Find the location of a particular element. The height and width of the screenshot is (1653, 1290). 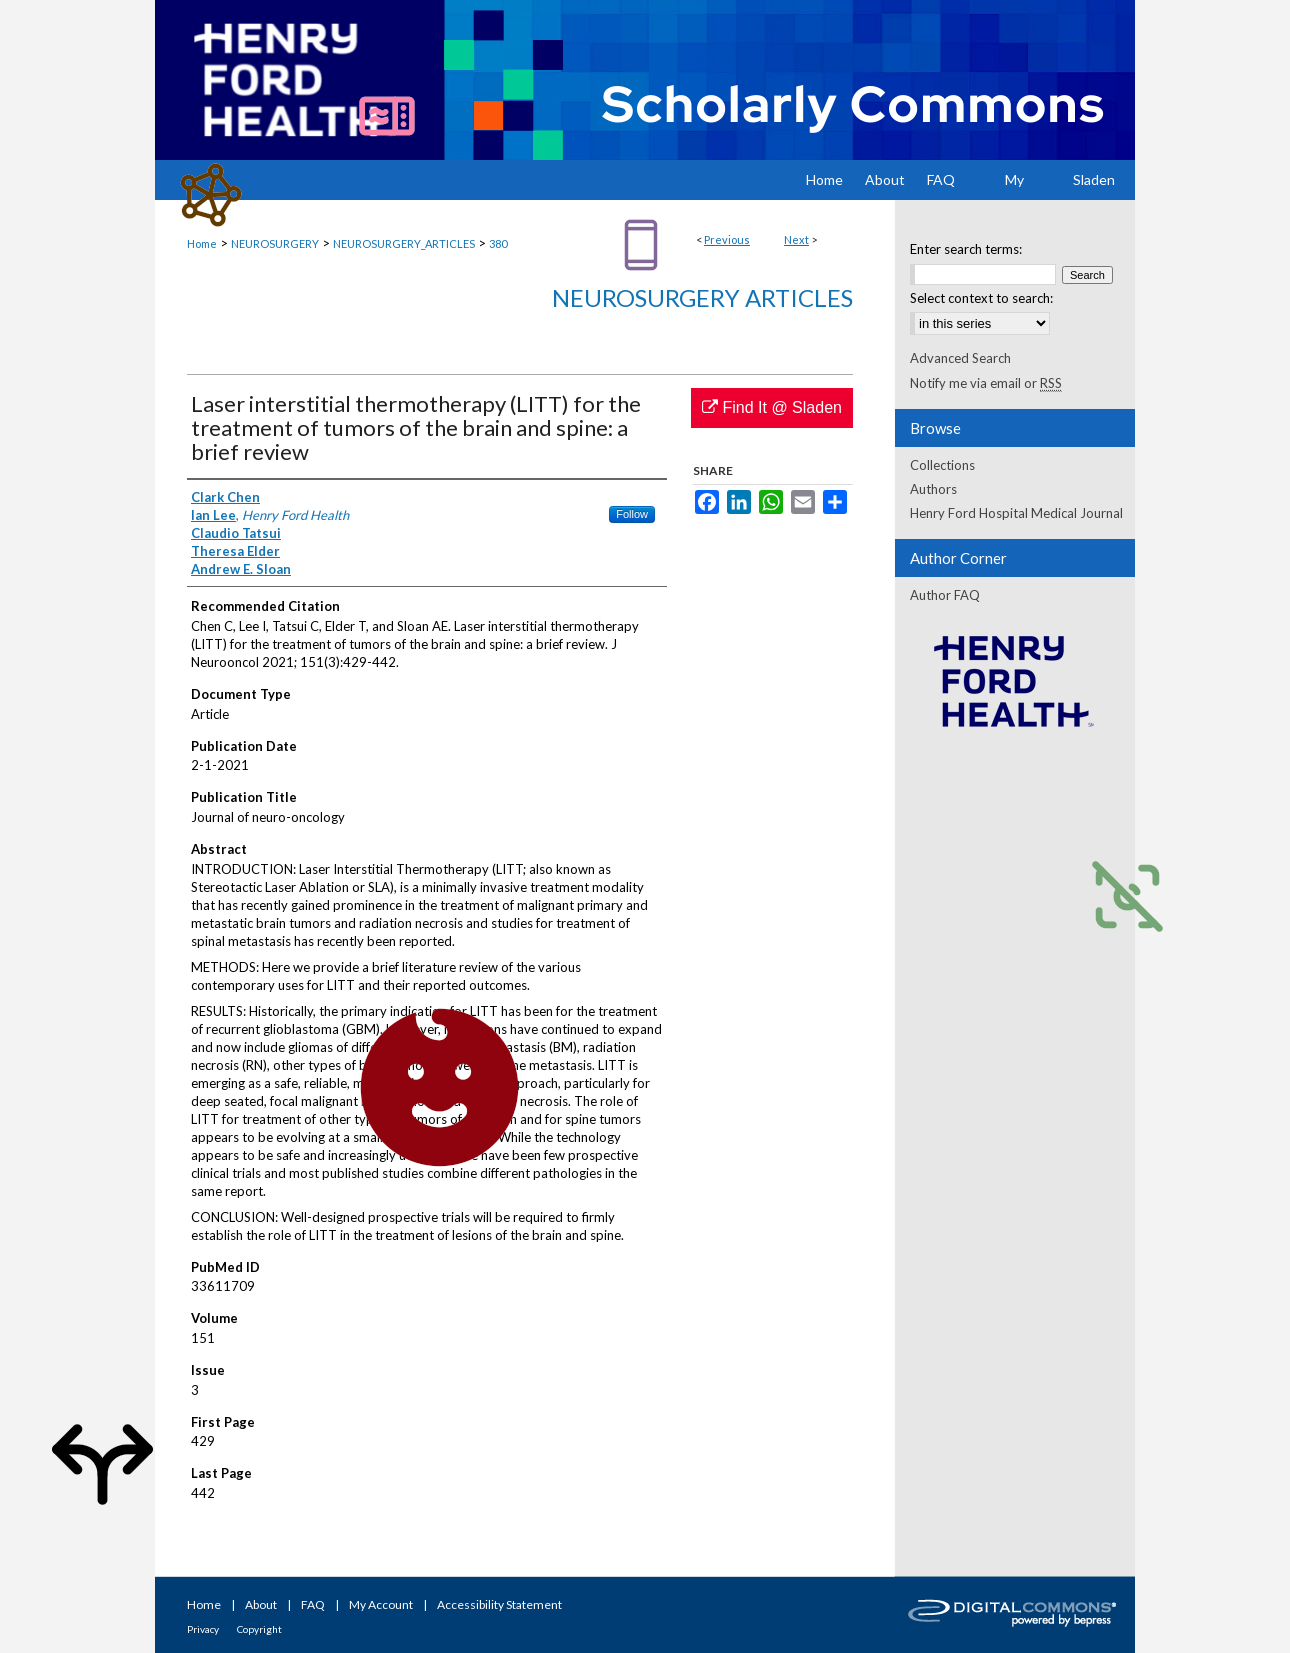

switch to mobile view is located at coordinates (641, 245).